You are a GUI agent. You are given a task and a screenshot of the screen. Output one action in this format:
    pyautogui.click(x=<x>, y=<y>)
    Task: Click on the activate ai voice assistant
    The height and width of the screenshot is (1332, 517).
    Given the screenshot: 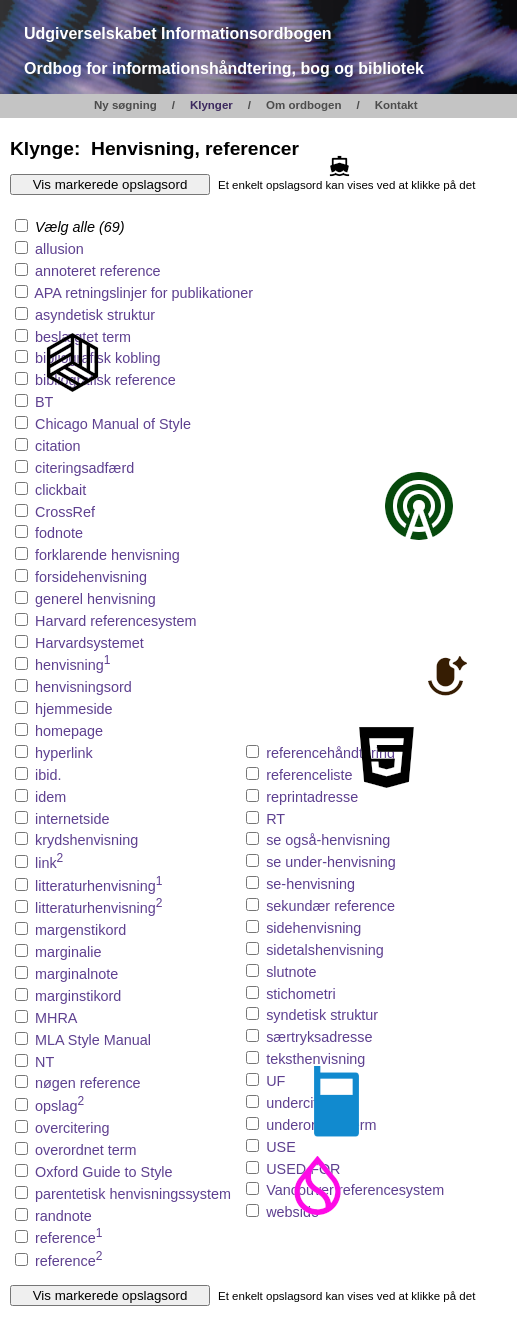 What is the action you would take?
    pyautogui.click(x=445, y=677)
    